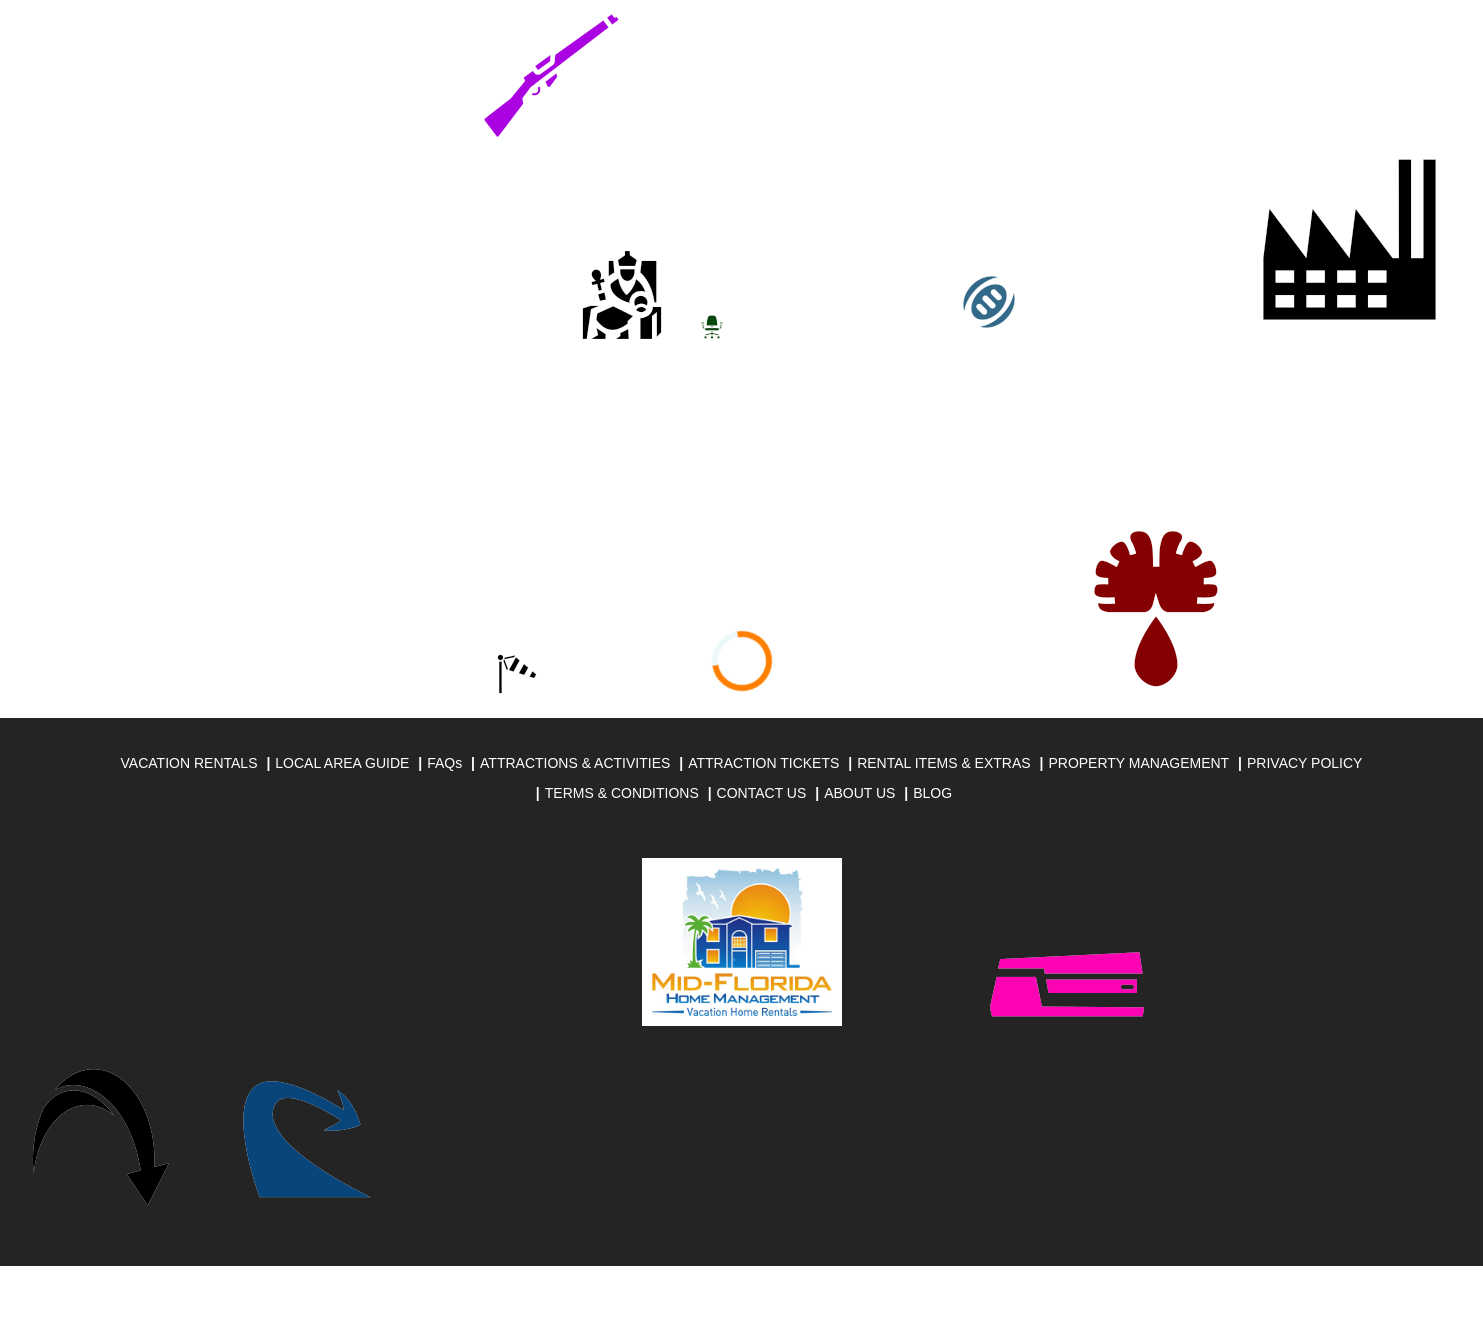 This screenshot has height=1322, width=1483. Describe the element at coordinates (517, 674) in the screenshot. I see `view current wind conditions` at that location.